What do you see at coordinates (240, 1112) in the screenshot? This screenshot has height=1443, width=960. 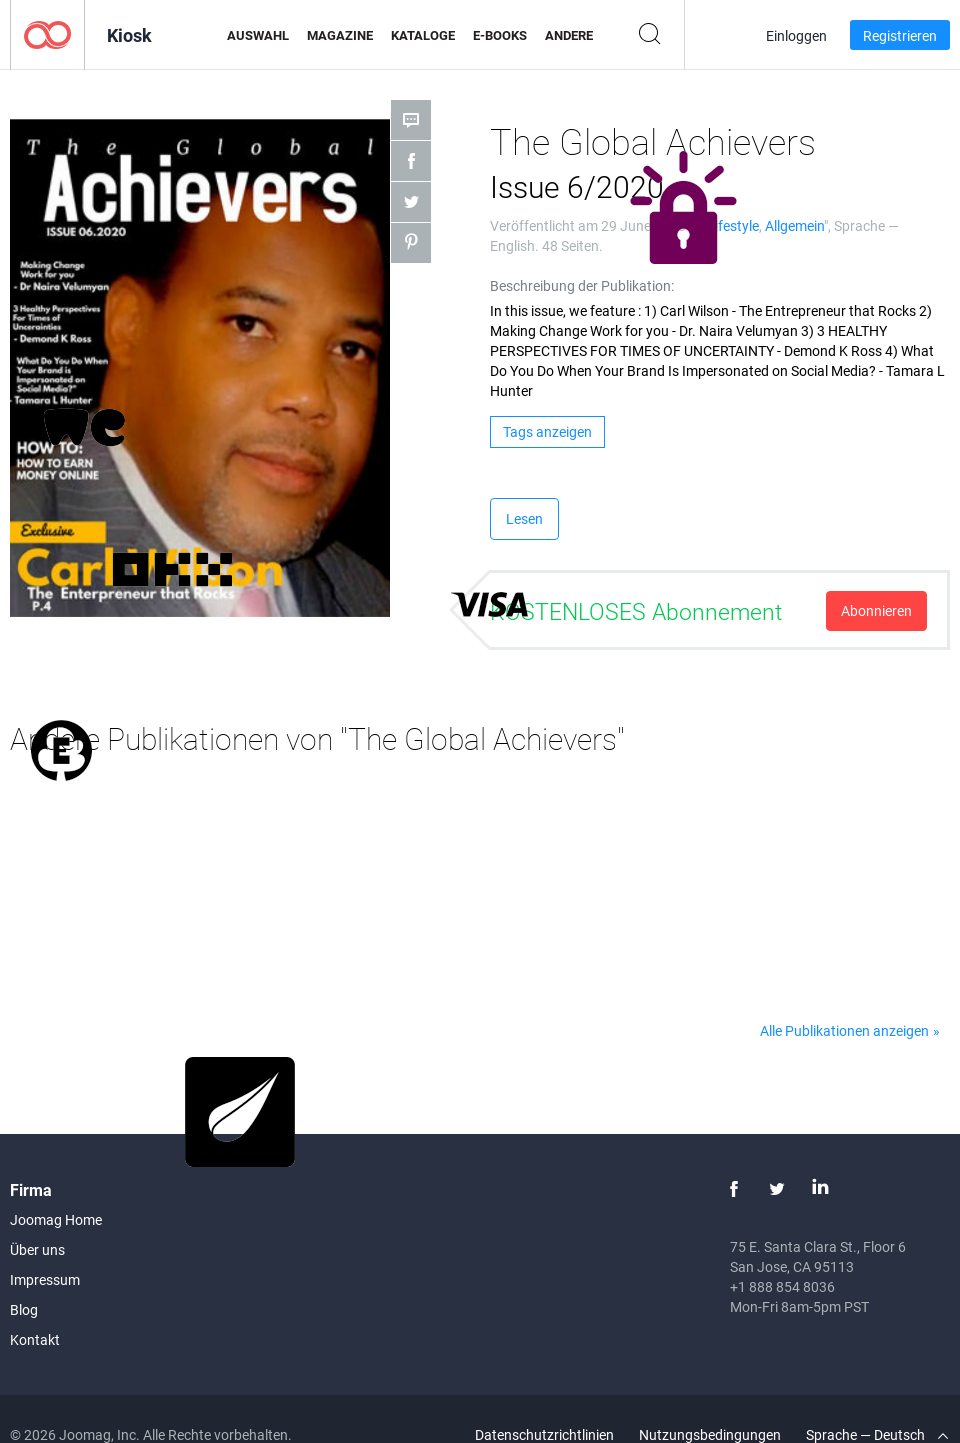 I see `thymeleaf java template engine logo` at bounding box center [240, 1112].